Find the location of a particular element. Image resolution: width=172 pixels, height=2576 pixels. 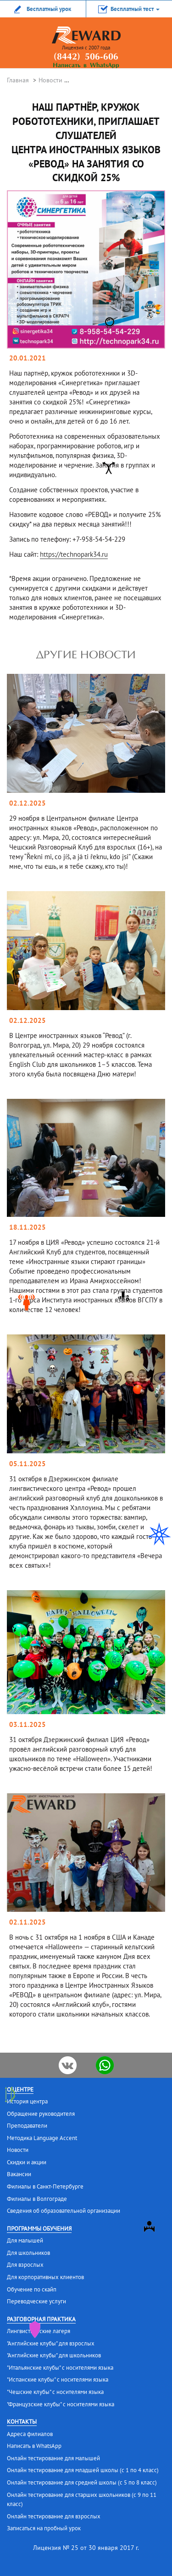

equip a frost ring item is located at coordinates (110, 323).